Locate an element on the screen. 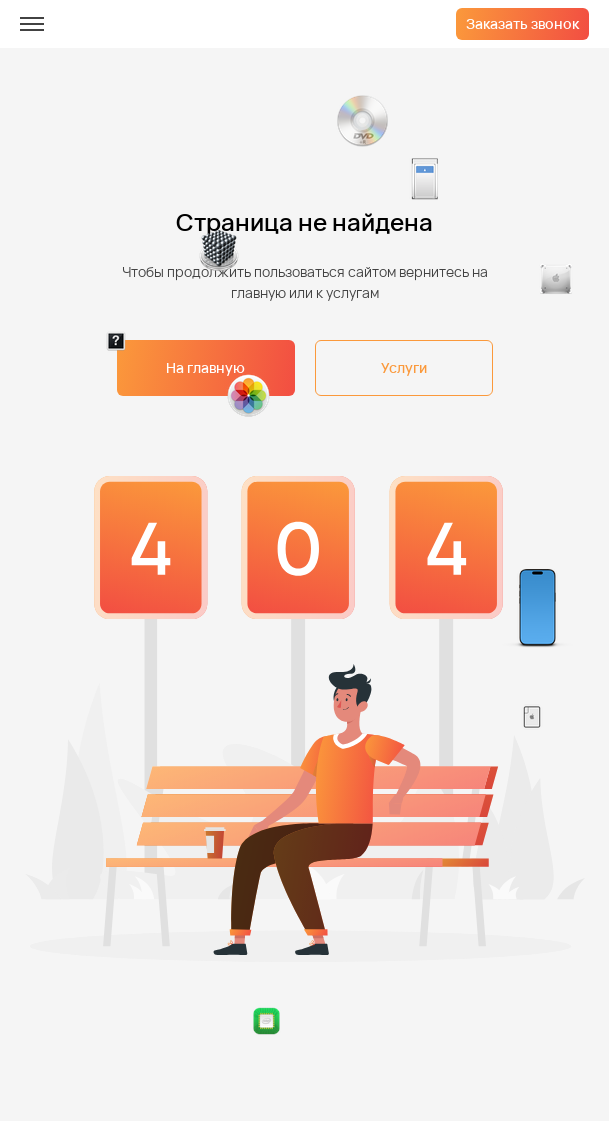 This screenshot has height=1134, width=609. access Xsan storage area network settings is located at coordinates (219, 251).